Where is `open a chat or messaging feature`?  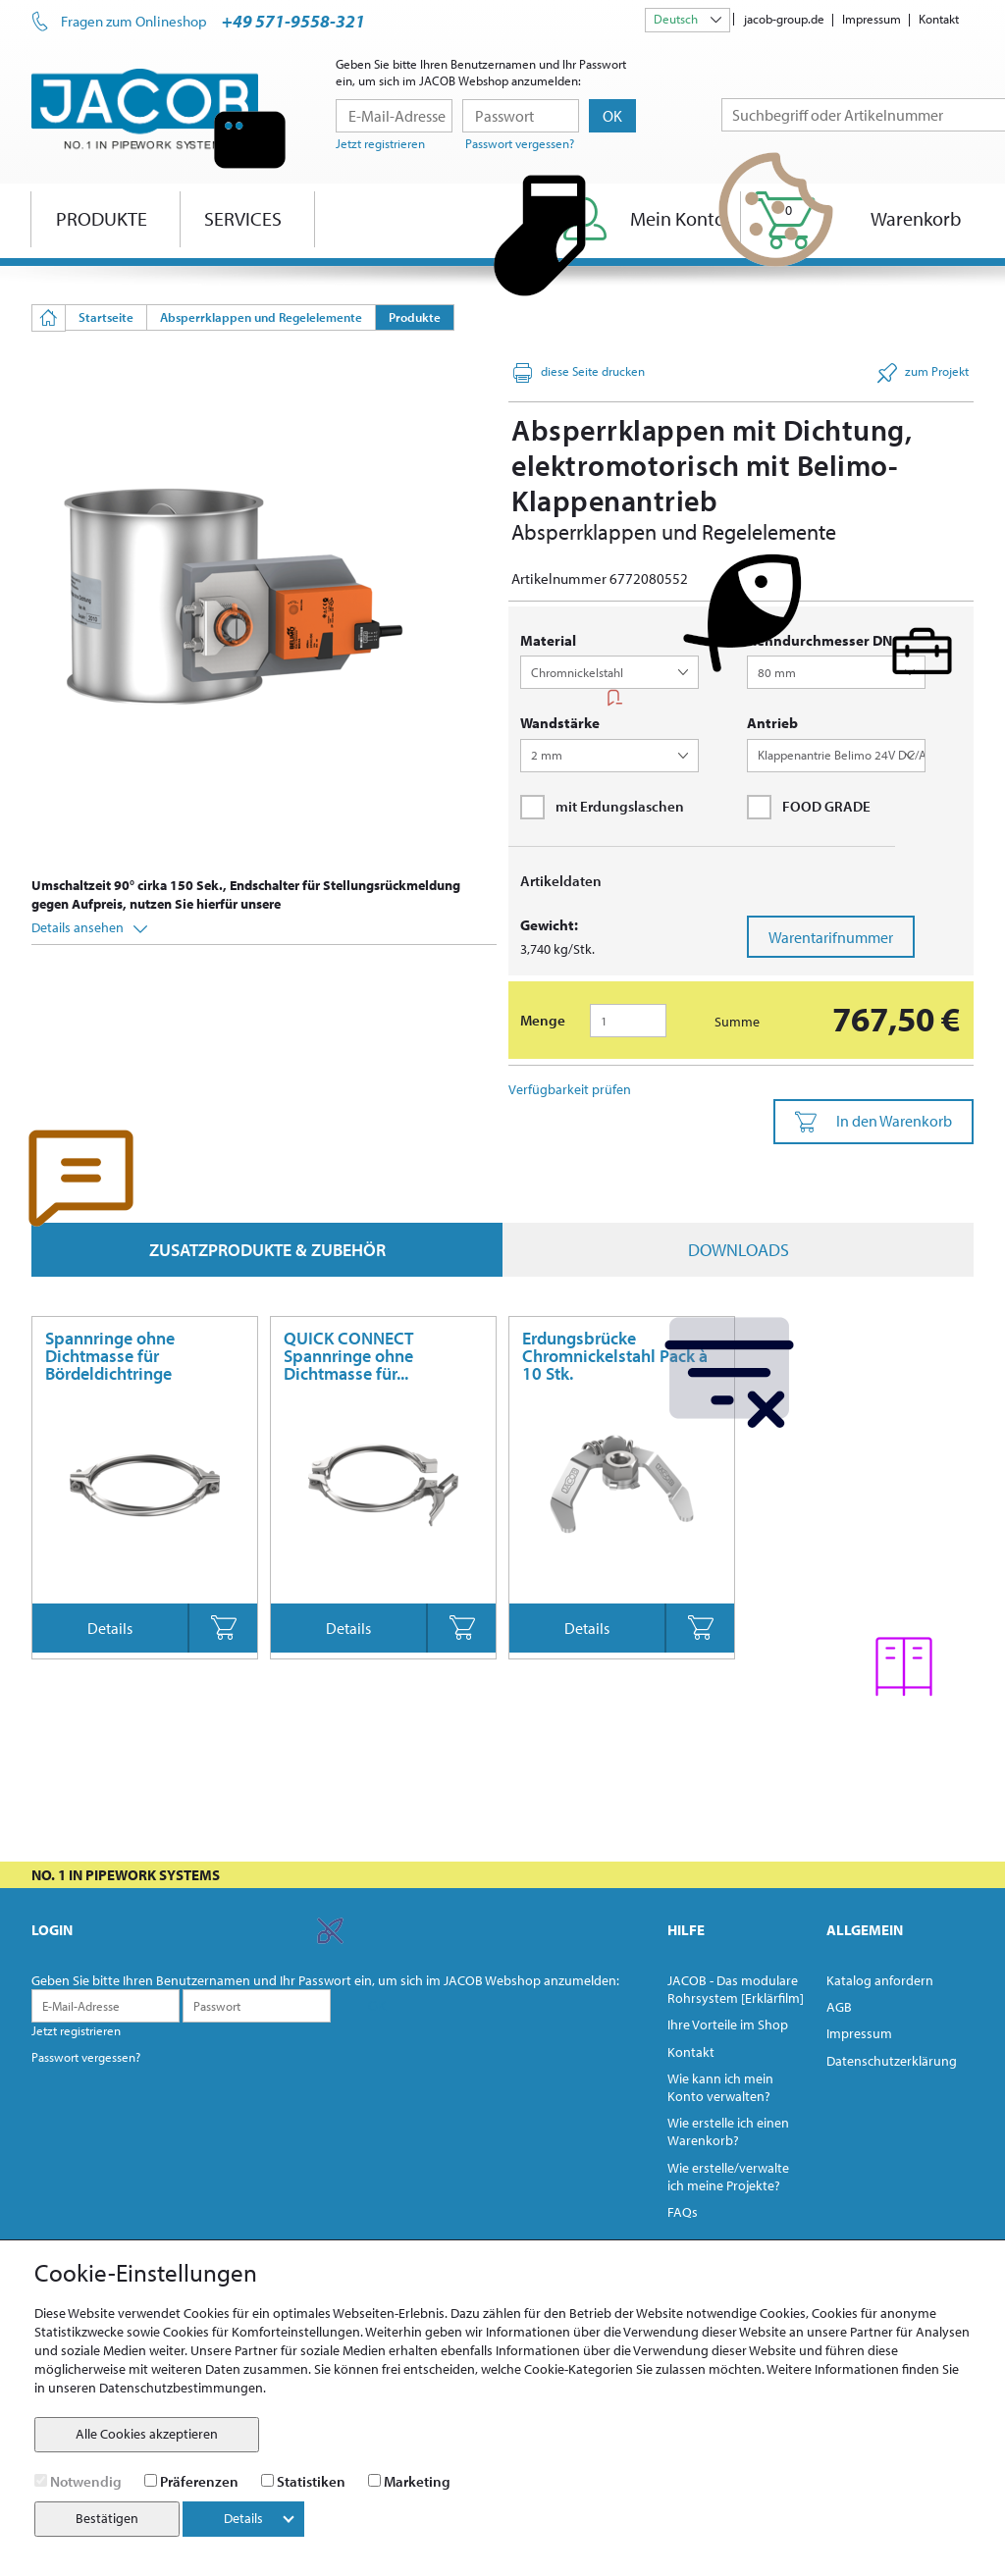 open a chat or messaging feature is located at coordinates (80, 1170).